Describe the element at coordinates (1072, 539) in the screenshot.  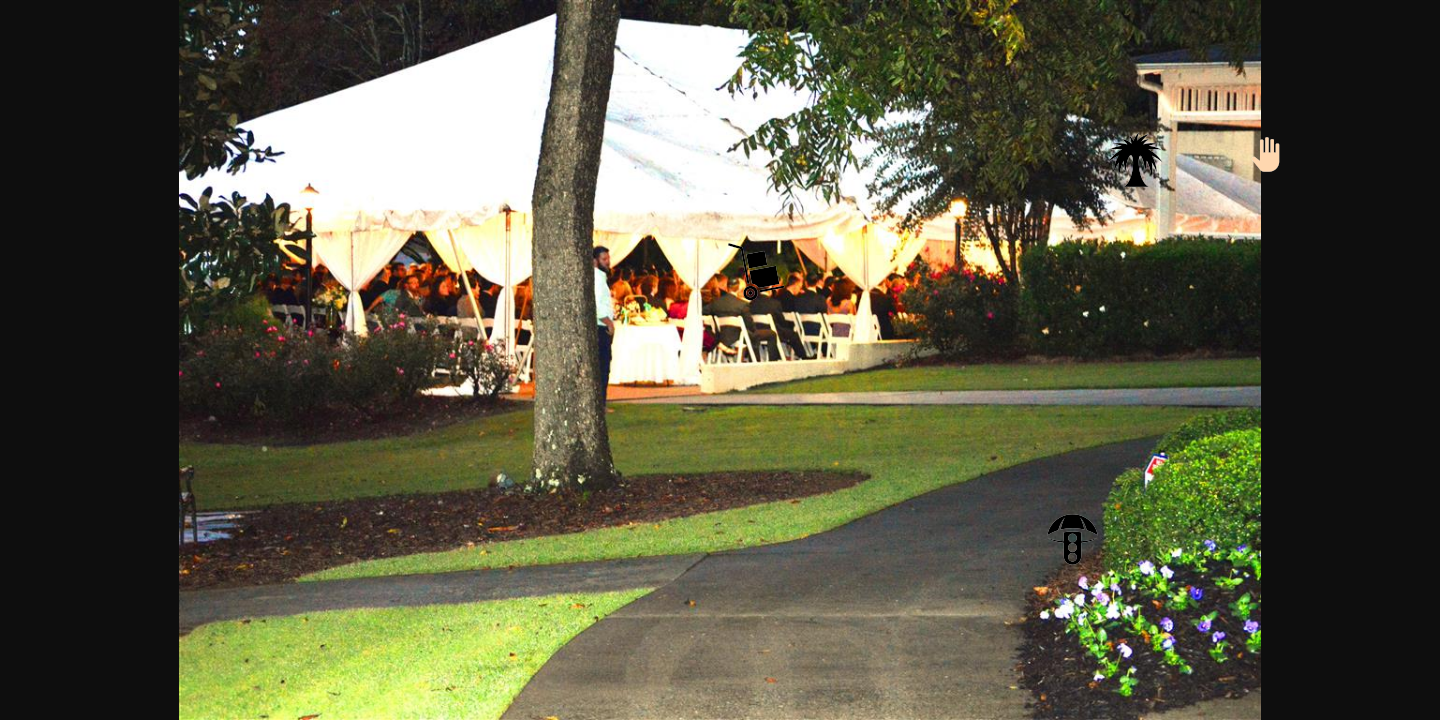
I see `game item or power-up mushroom` at that location.